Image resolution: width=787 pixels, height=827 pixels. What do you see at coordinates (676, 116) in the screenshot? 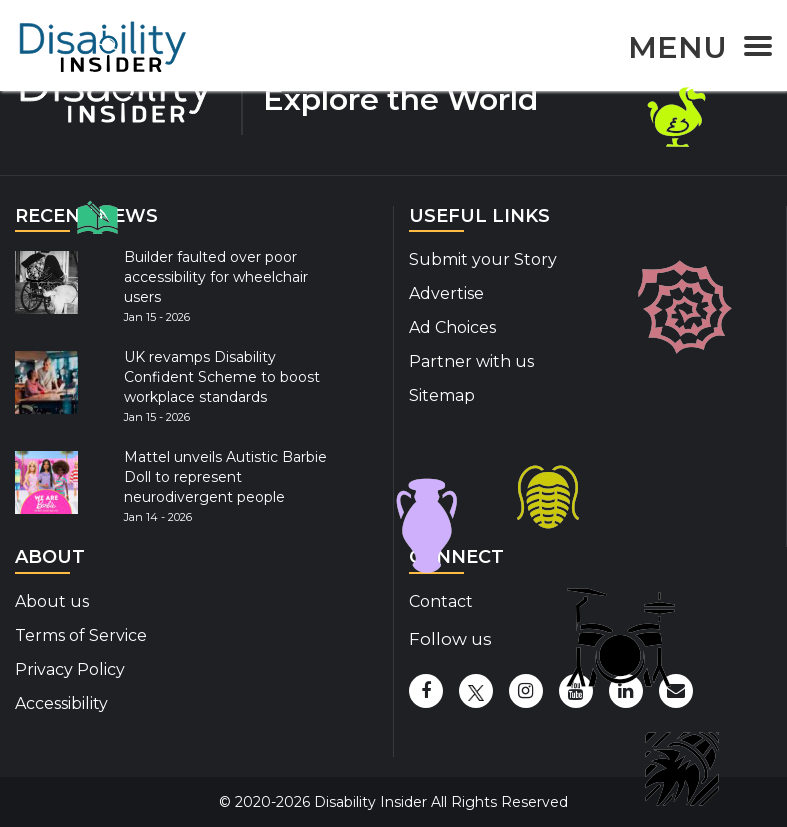
I see `dodo bird icon for extinct species or wildlife game` at bounding box center [676, 116].